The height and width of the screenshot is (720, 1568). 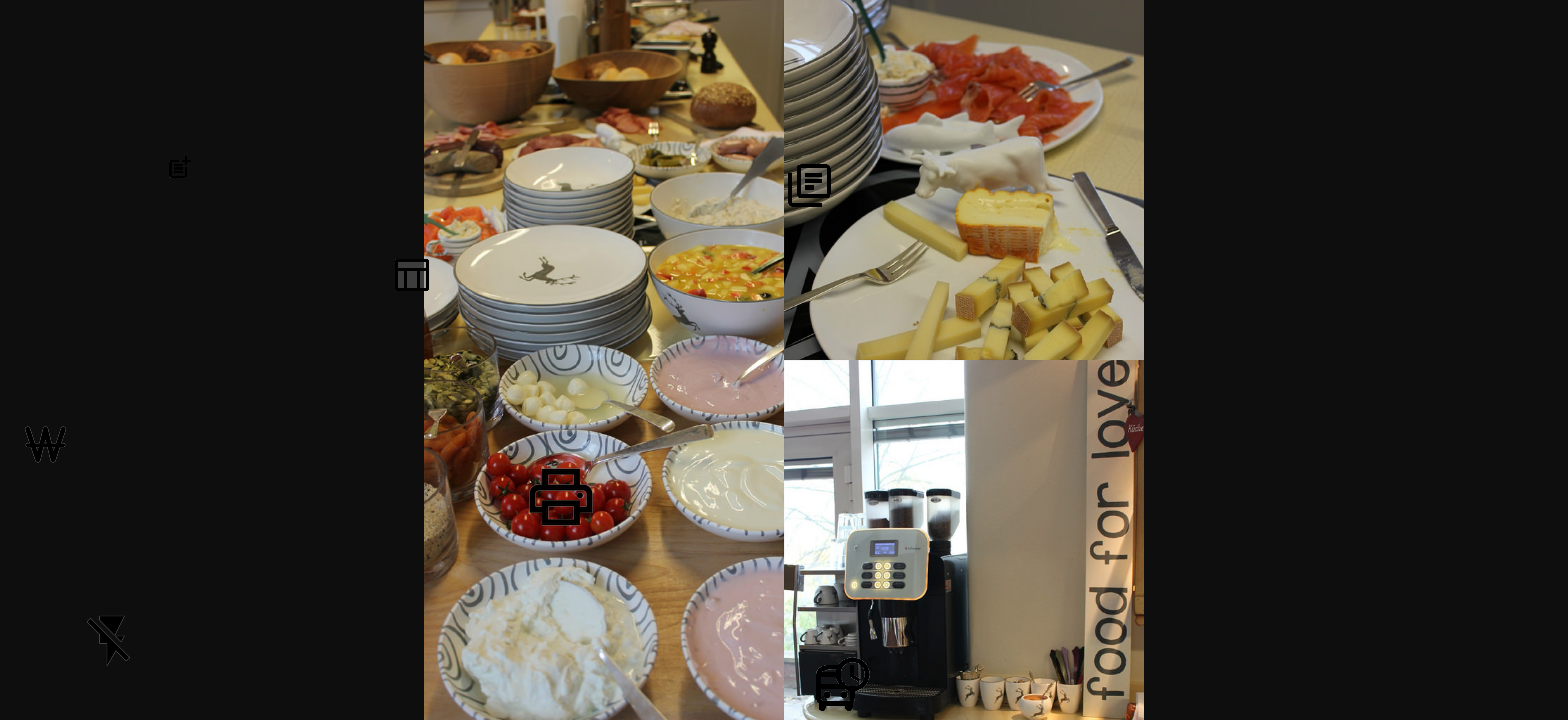 I want to click on access your library or reading list, so click(x=809, y=185).